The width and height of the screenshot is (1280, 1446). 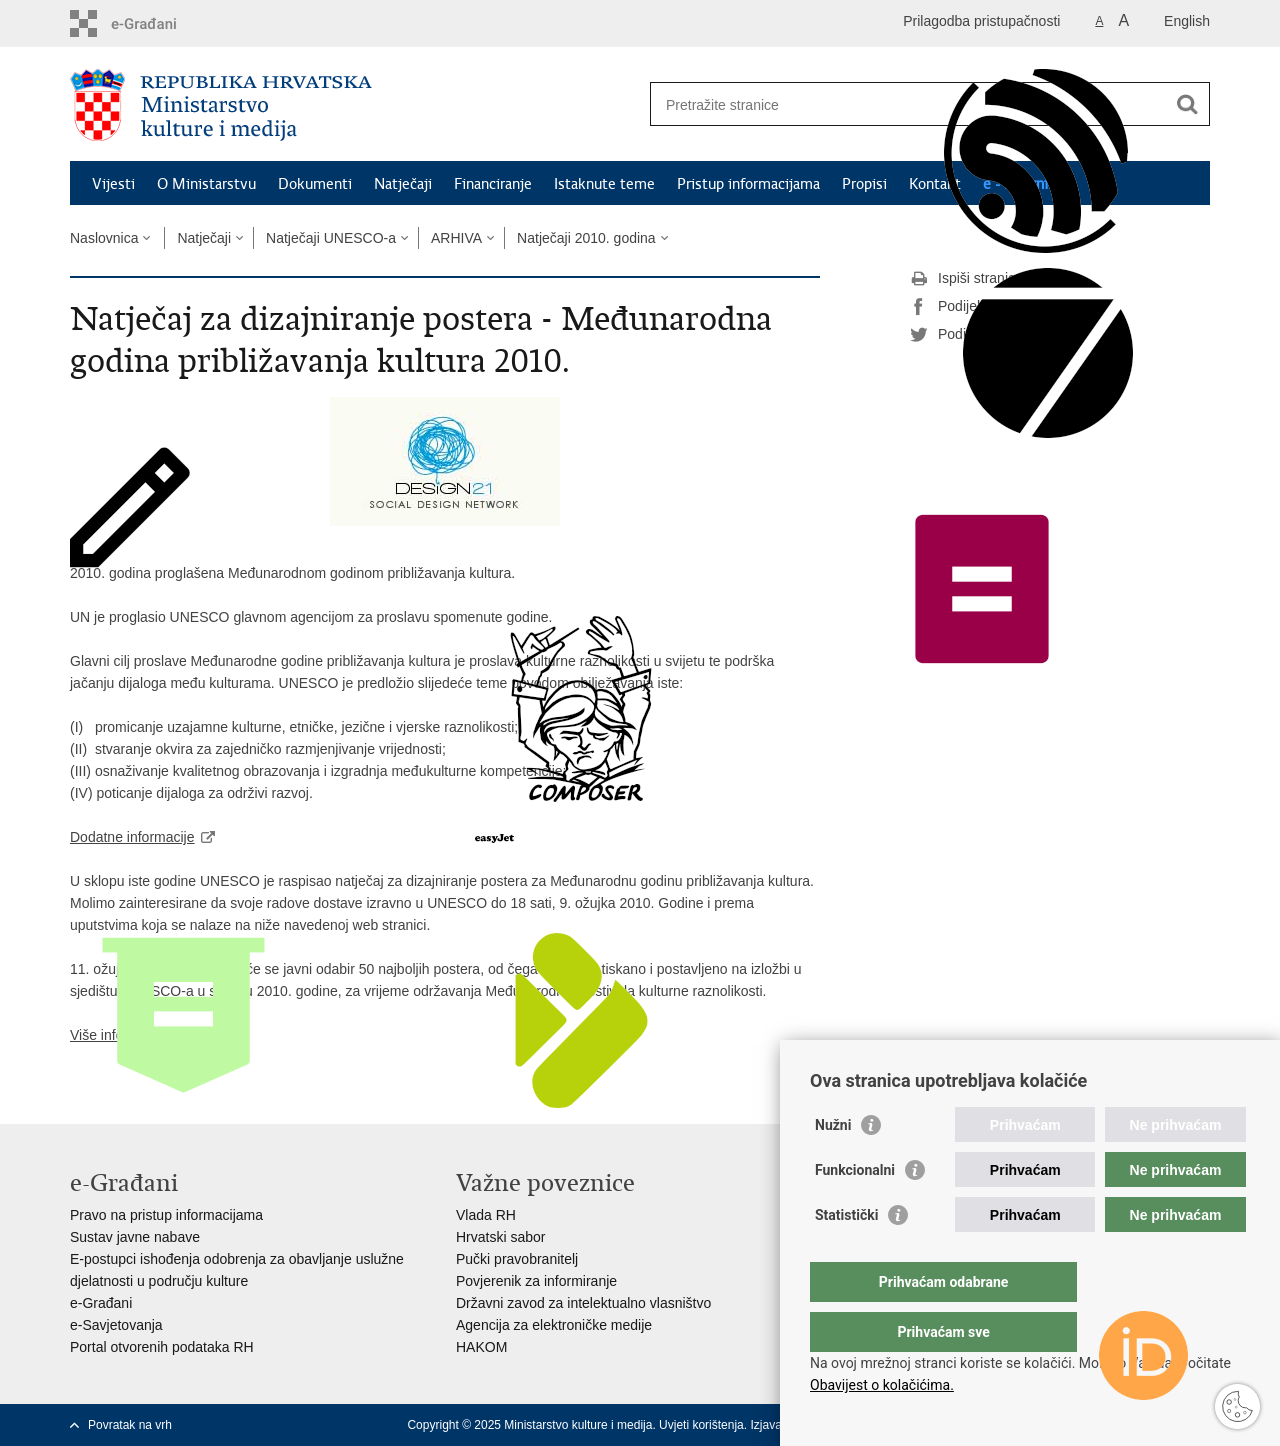 I want to click on Framework7 mobile framework logo, so click(x=1048, y=353).